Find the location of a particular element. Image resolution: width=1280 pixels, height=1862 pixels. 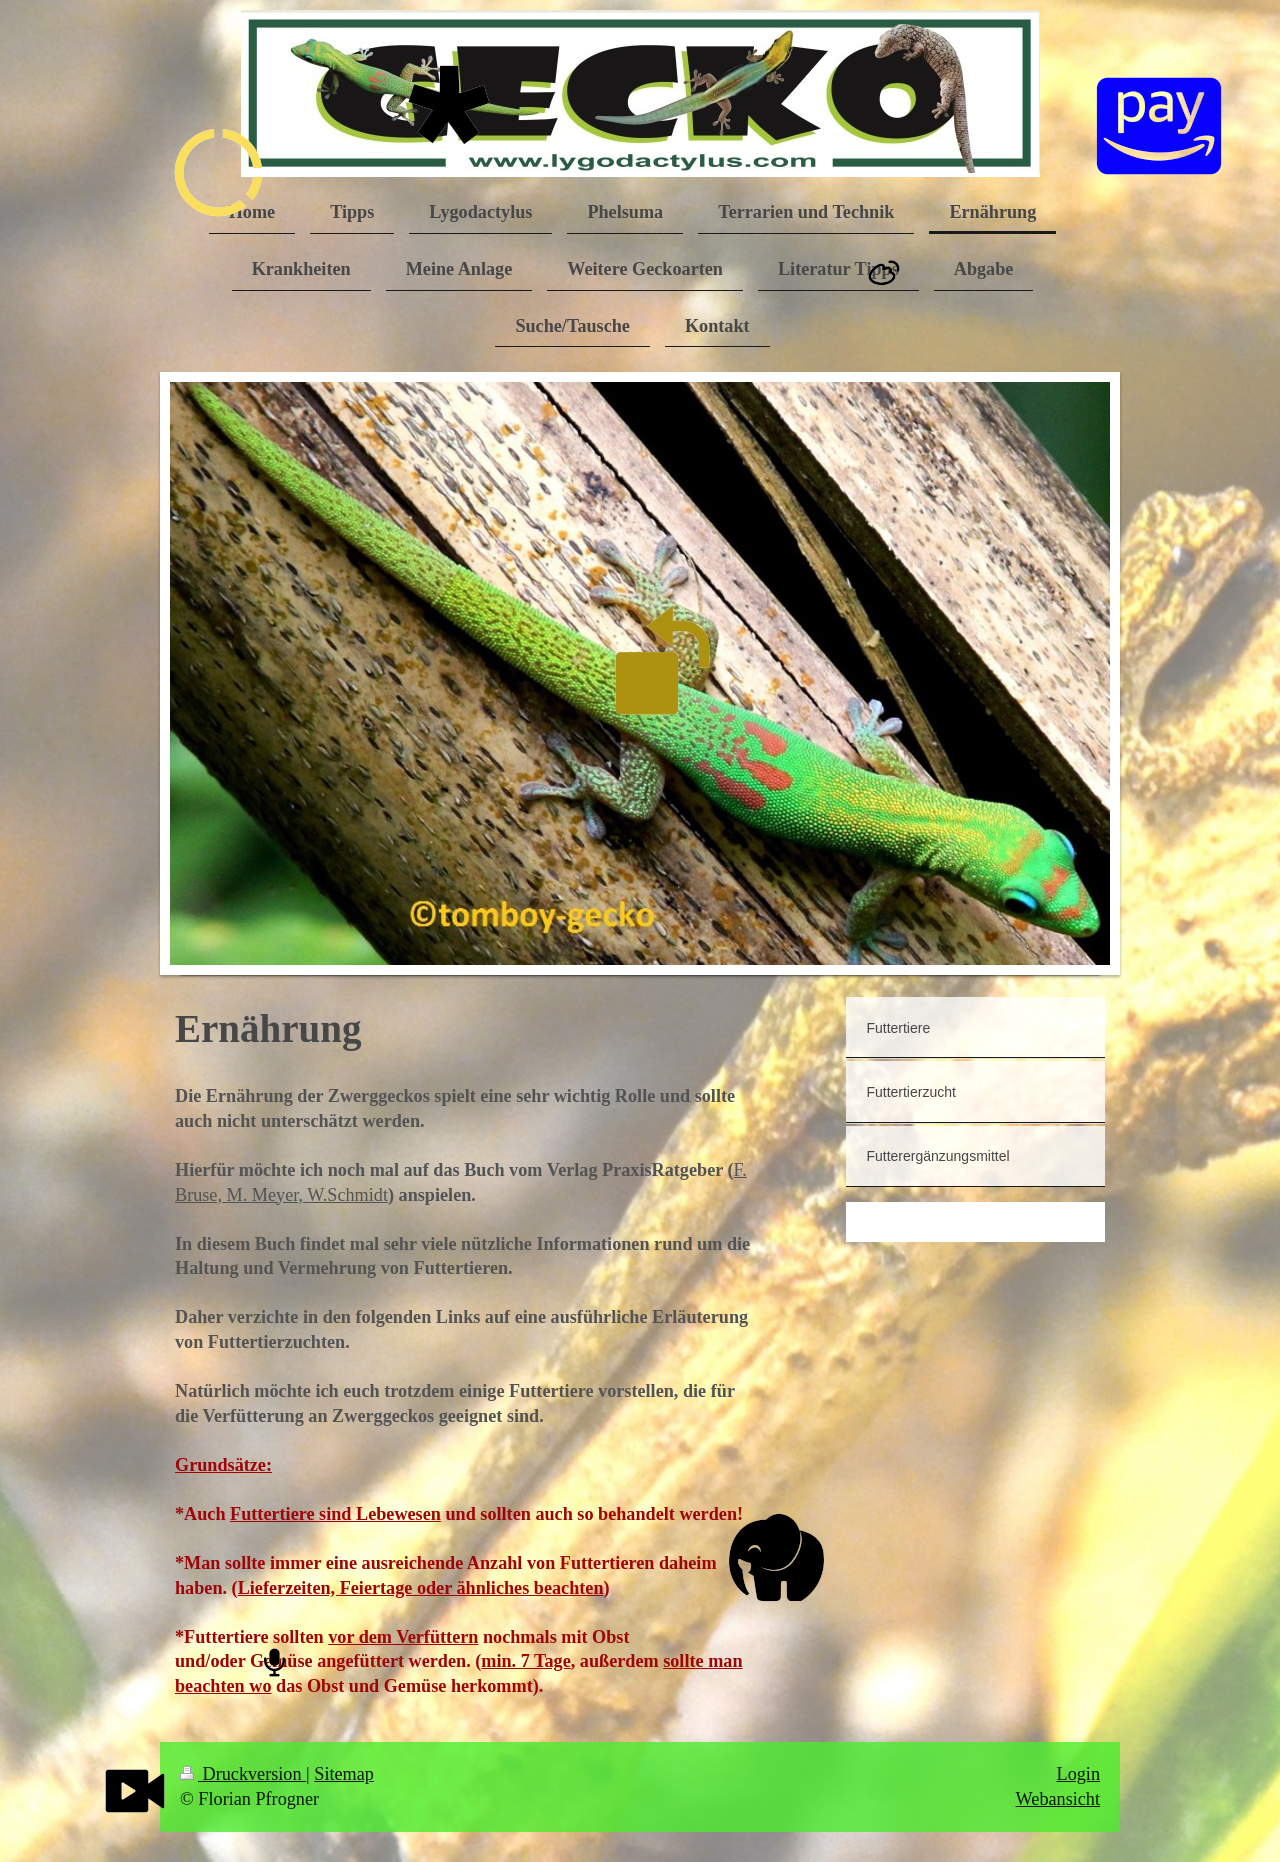

open laragon local development environment is located at coordinates (776, 1557).